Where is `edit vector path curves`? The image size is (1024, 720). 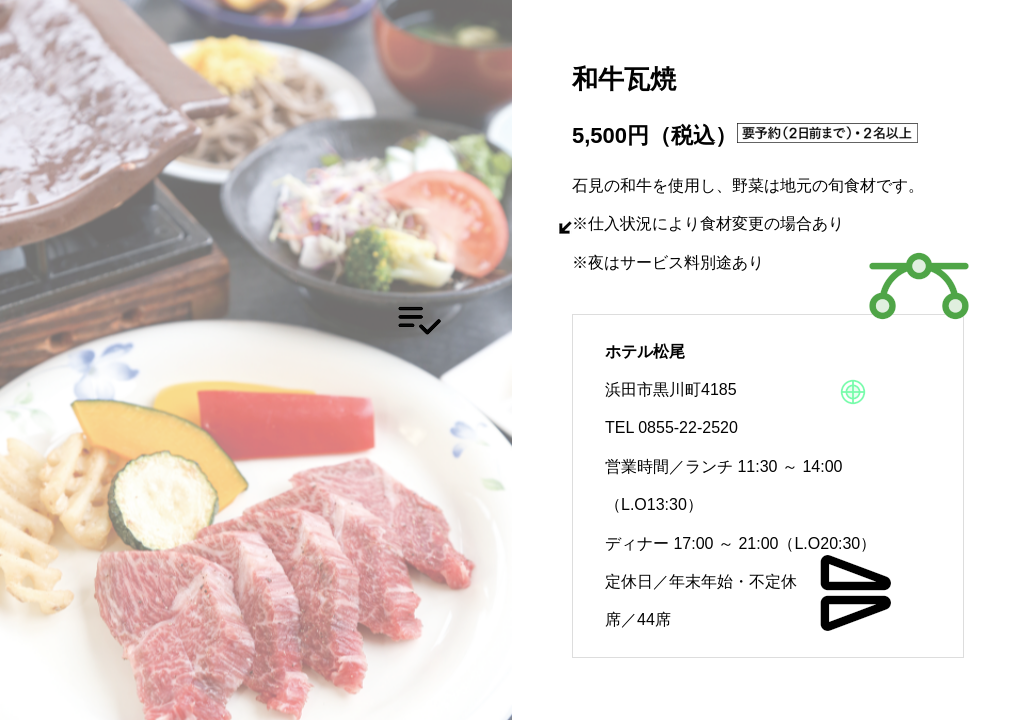 edit vector path curves is located at coordinates (919, 286).